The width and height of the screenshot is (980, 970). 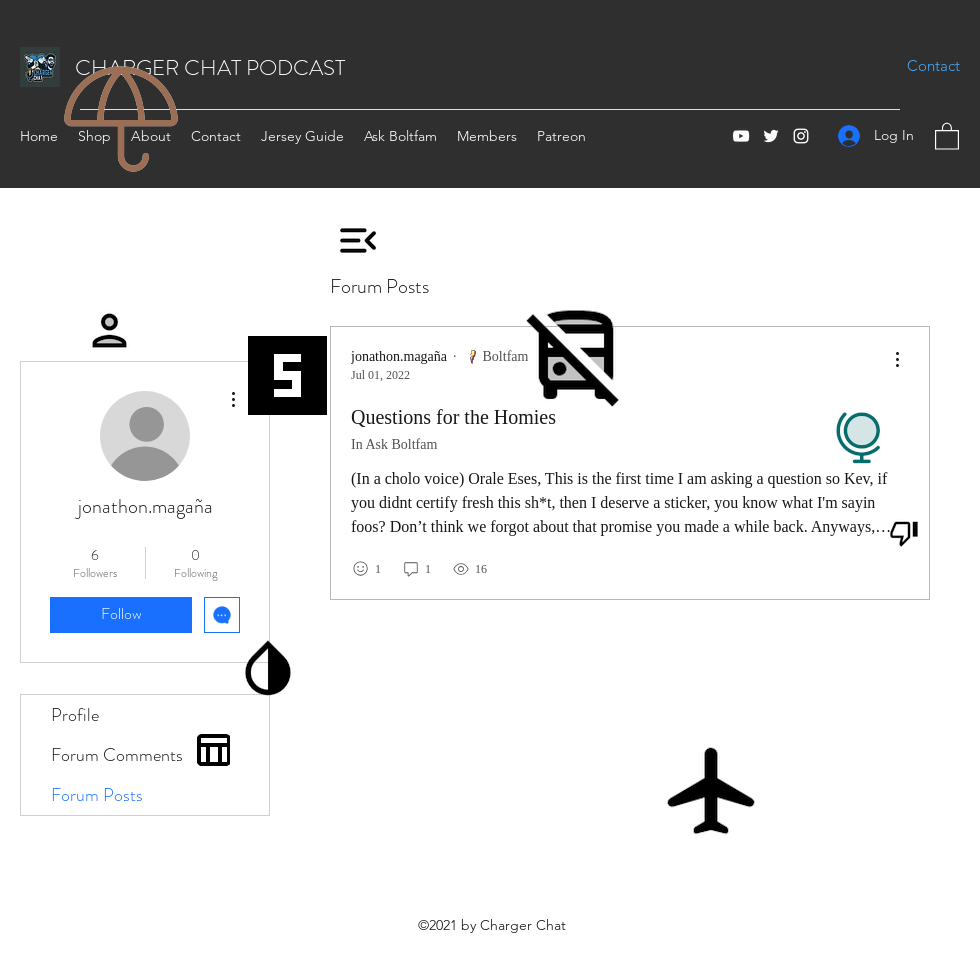 I want to click on view your profile, so click(x=109, y=330).